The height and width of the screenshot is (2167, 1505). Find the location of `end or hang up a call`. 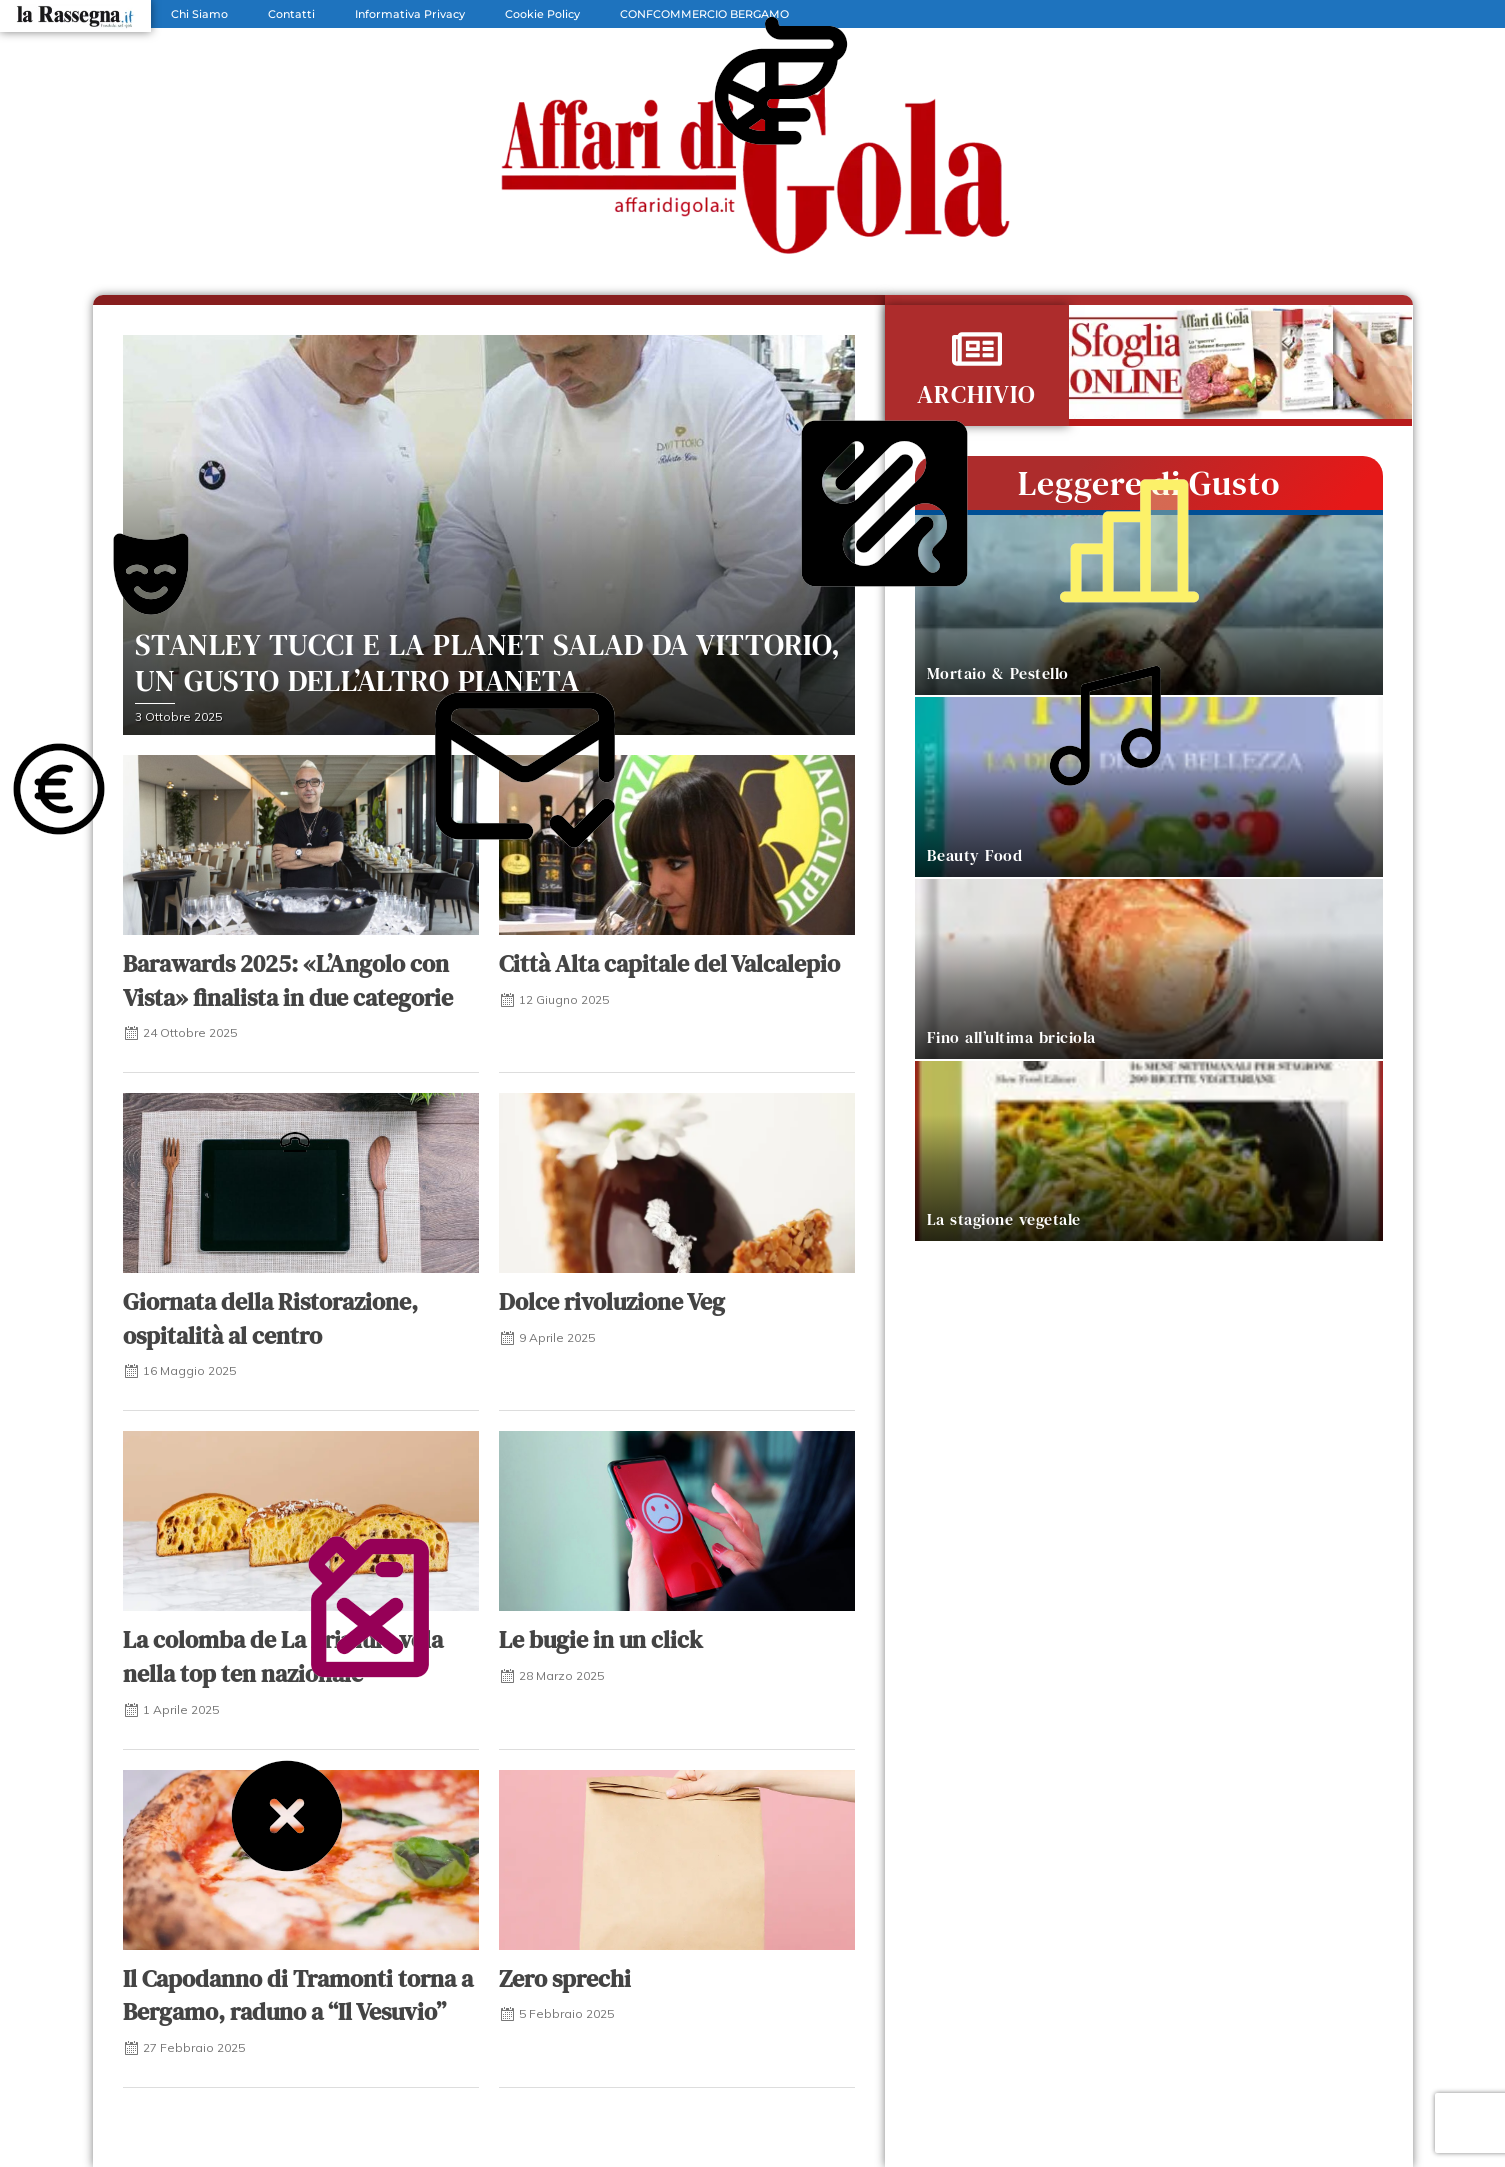

end or hang up a call is located at coordinates (295, 1142).